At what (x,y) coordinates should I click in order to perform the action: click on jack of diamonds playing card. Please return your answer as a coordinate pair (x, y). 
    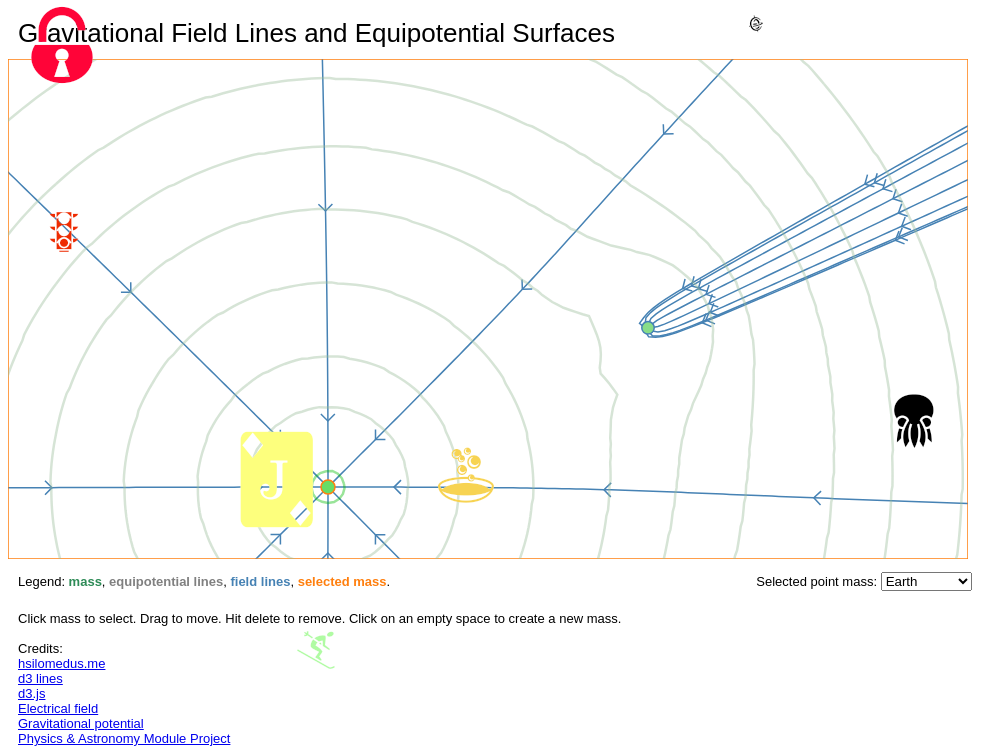
    Looking at the image, I should click on (276, 479).